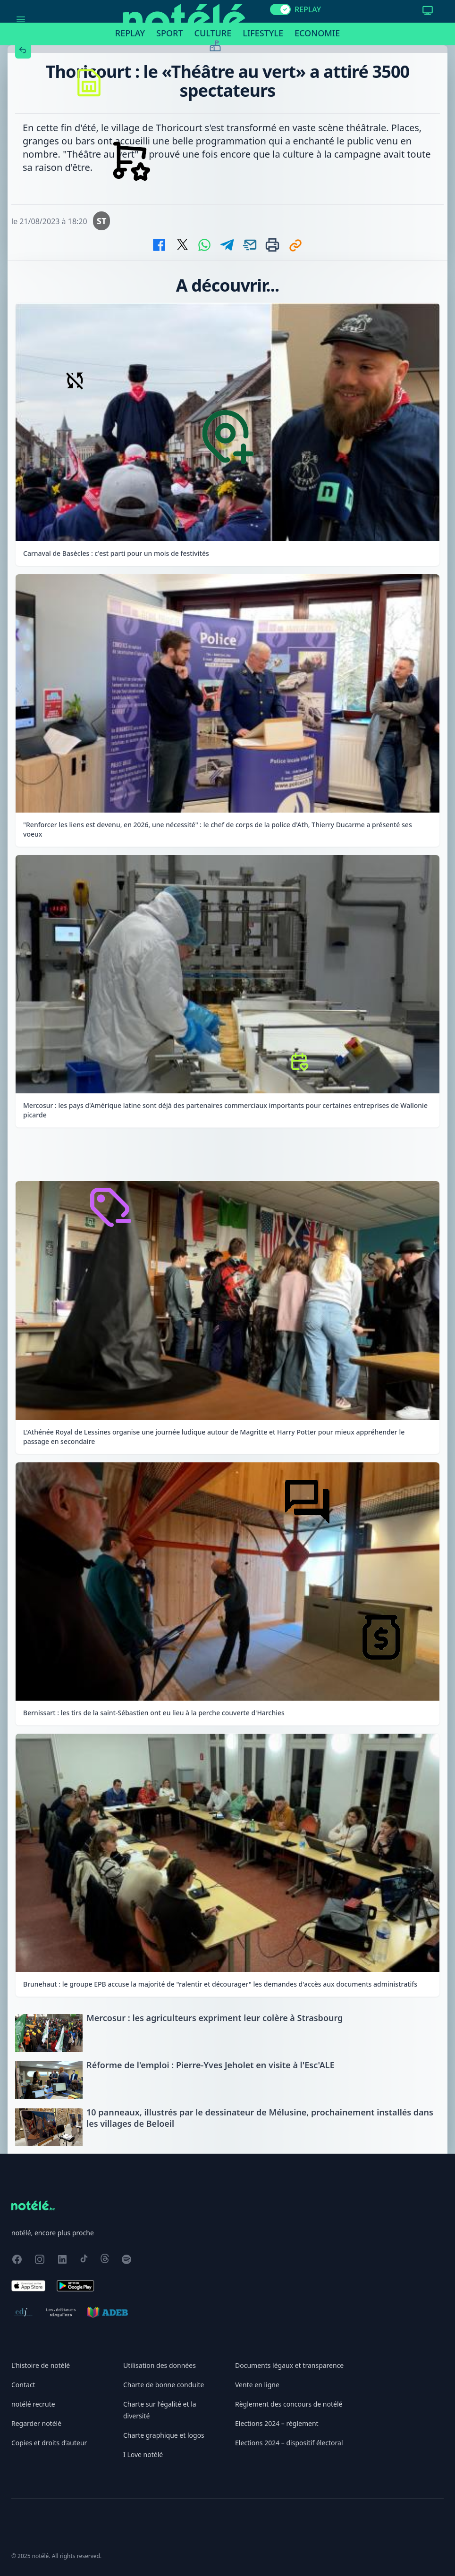  I want to click on add a new location pin, so click(225, 436).